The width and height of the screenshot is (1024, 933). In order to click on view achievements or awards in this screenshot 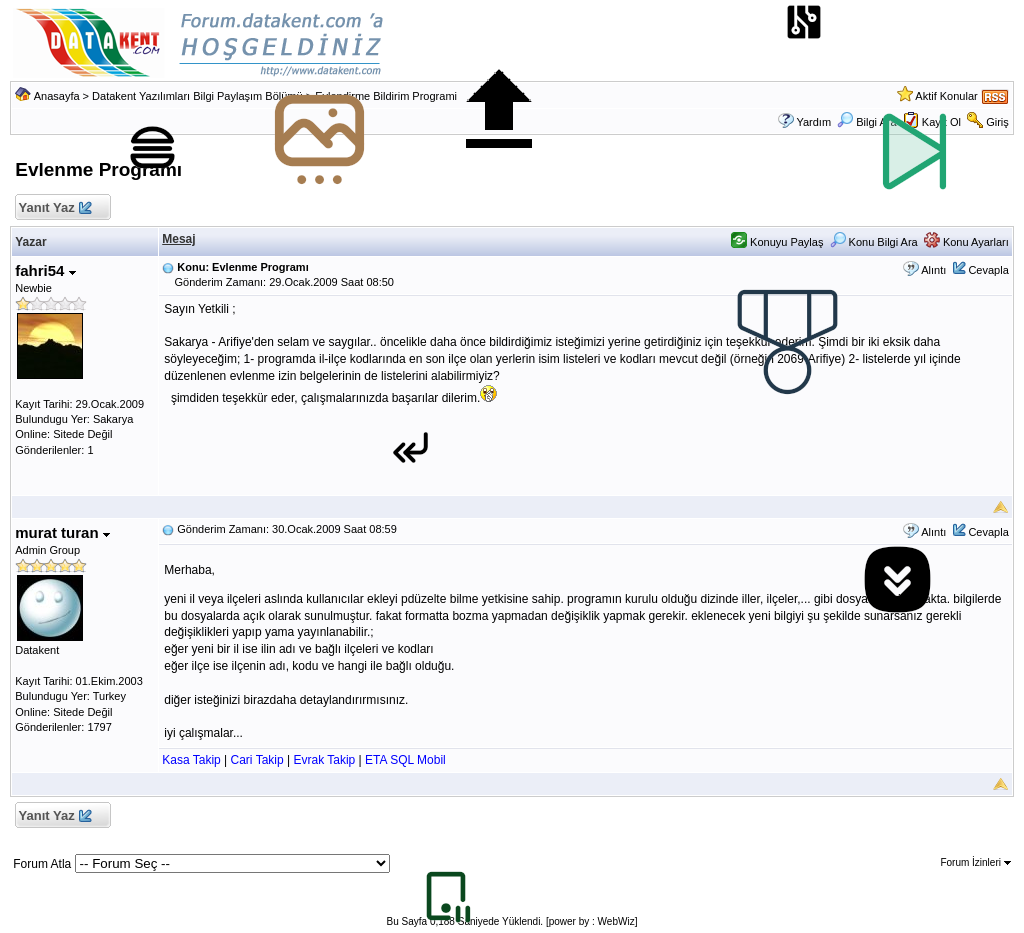, I will do `click(787, 335)`.